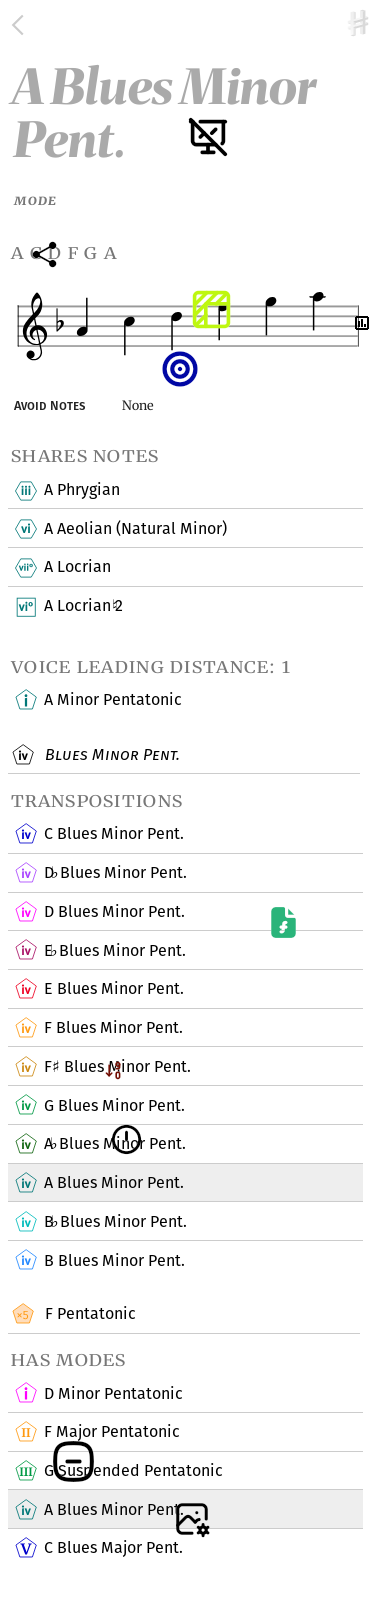 Image resolution: width=376 pixels, height=1599 pixels. I want to click on open a function or script file, so click(283, 922).